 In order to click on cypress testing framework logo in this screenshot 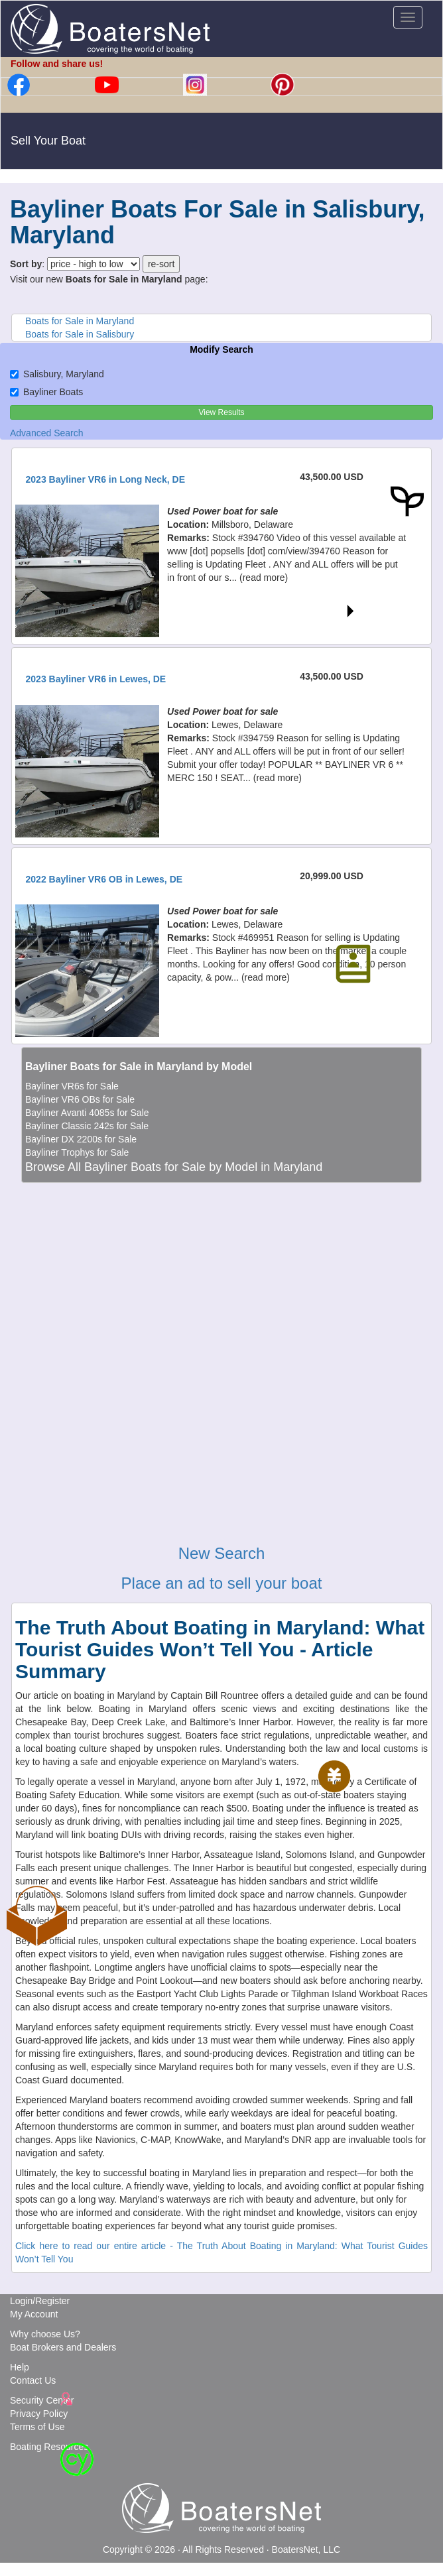, I will do `click(77, 2459)`.